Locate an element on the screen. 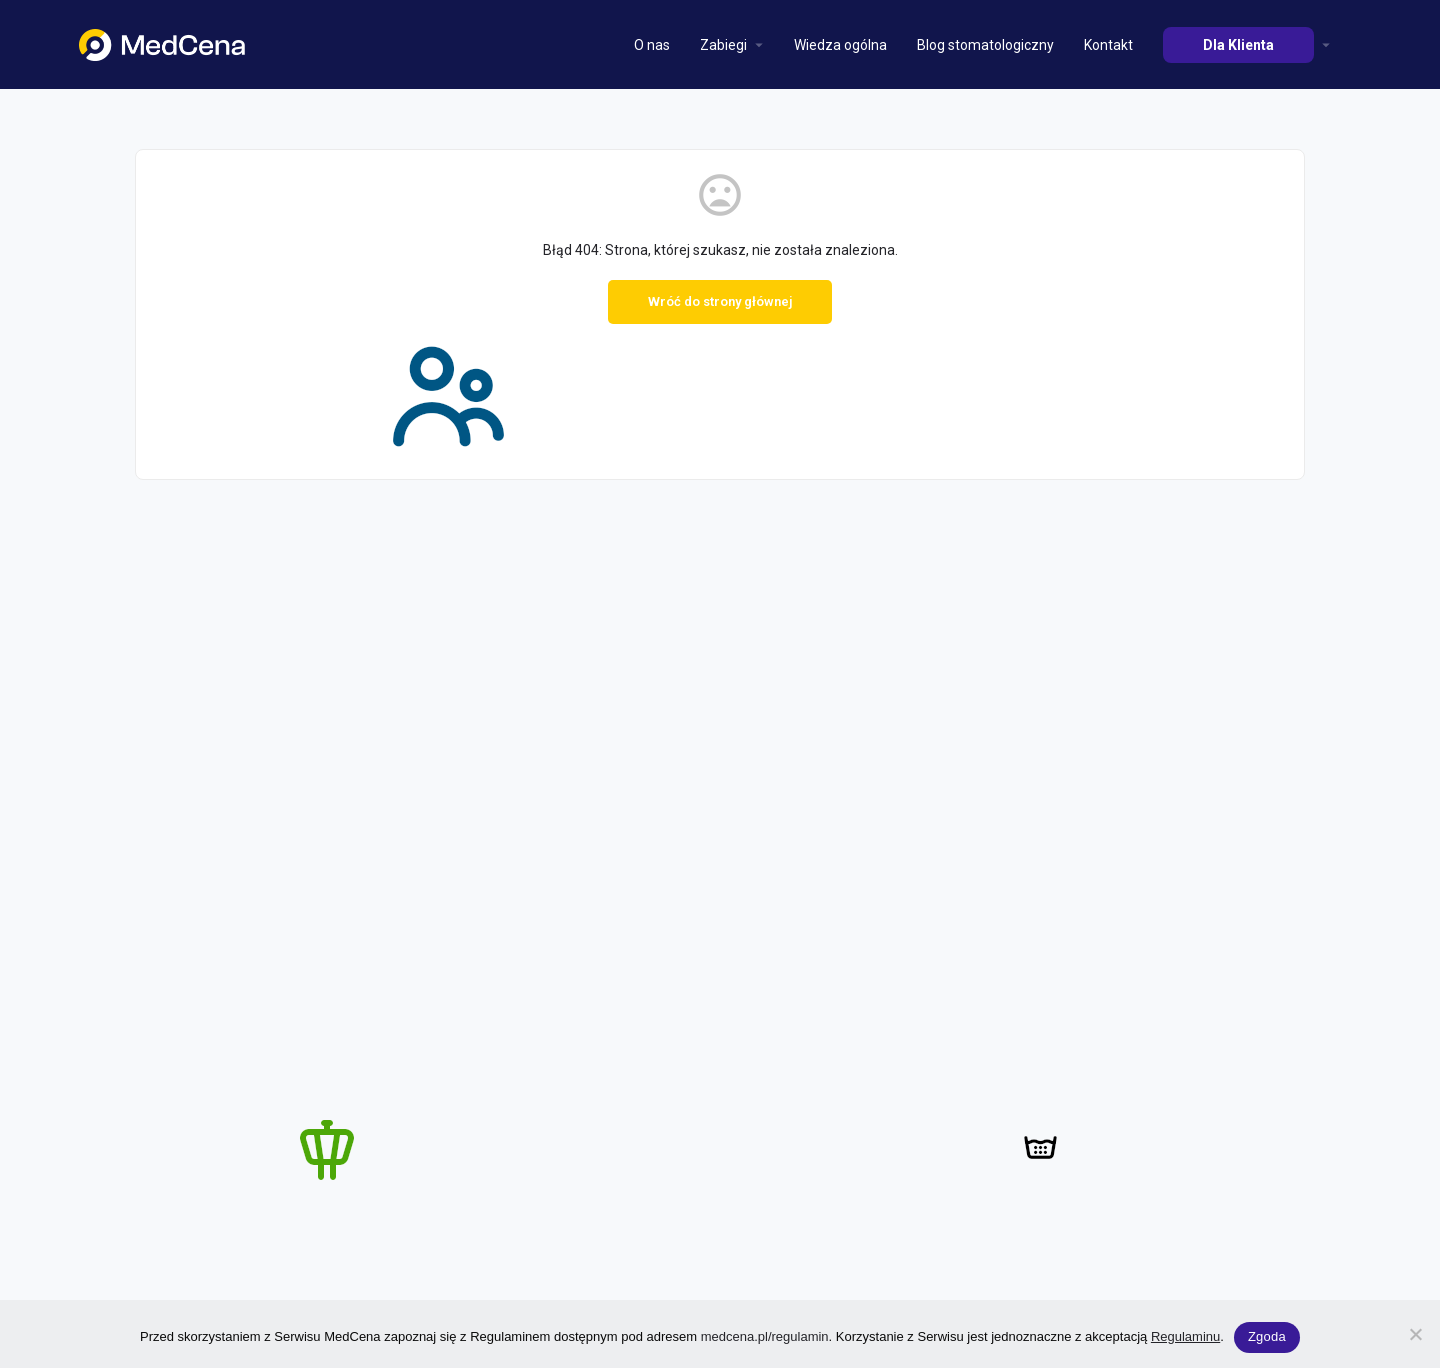 The image size is (1440, 1368). wash at high temperature (6 dots) laundry care symbol is located at coordinates (1040, 1147).